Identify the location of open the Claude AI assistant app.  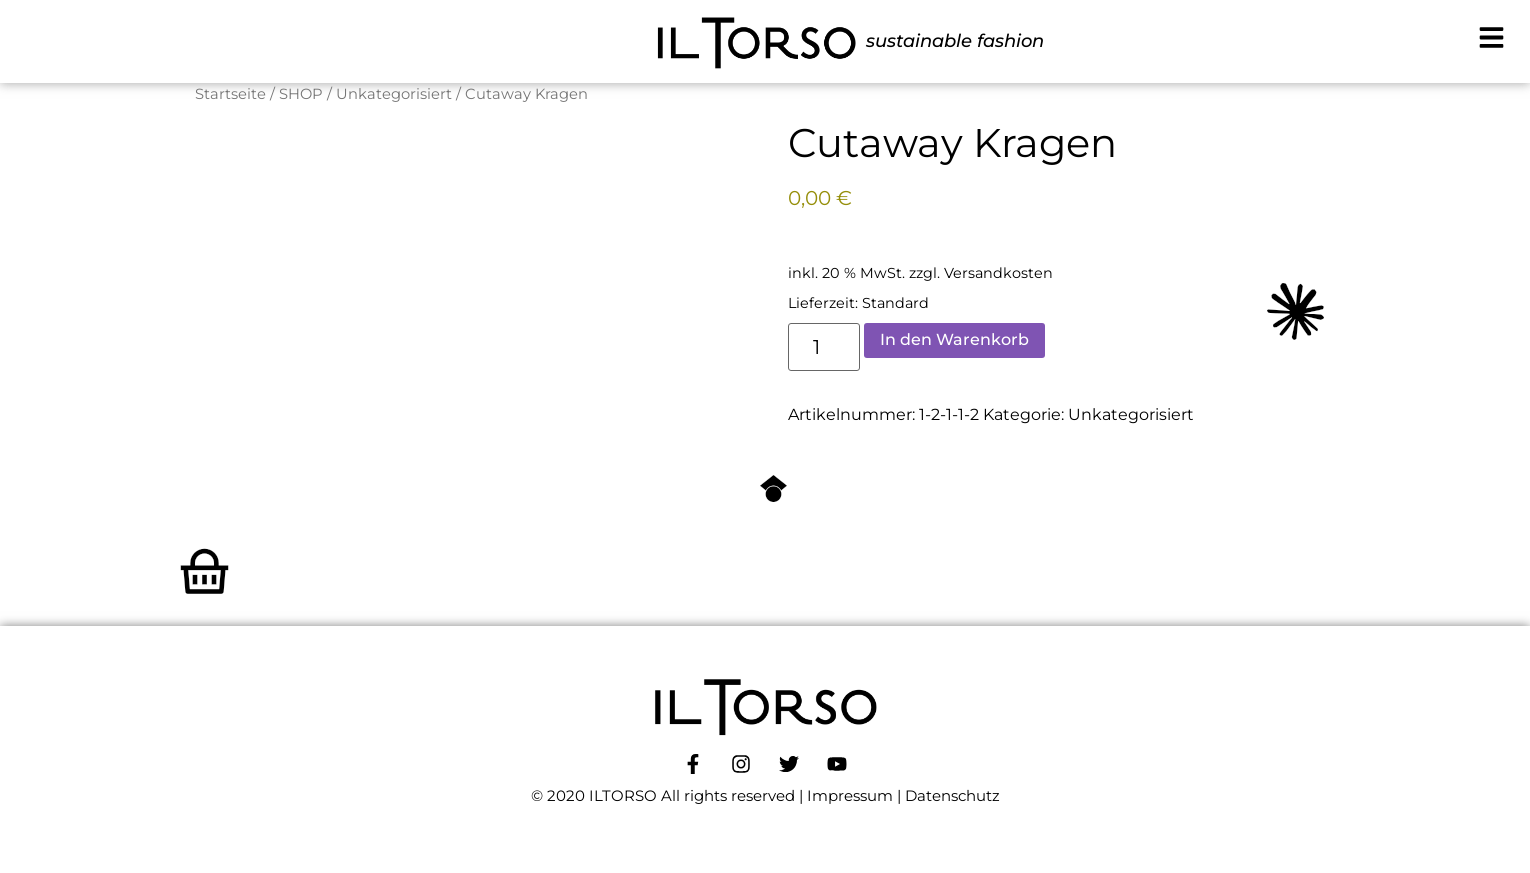
(1295, 311).